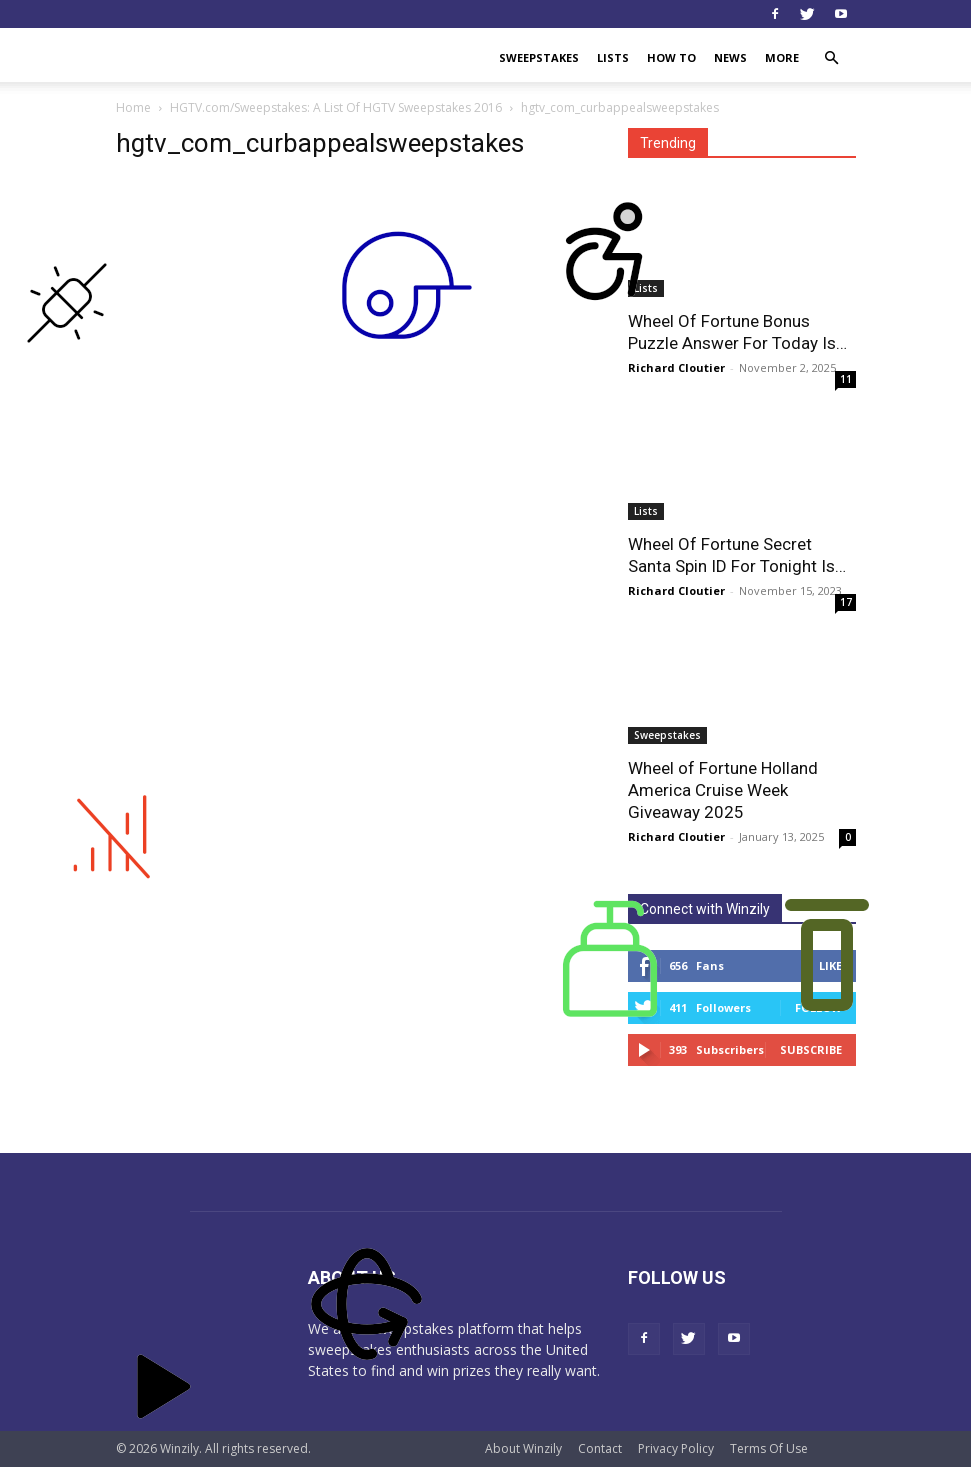 The height and width of the screenshot is (1467, 971). I want to click on play media content, so click(158, 1386).